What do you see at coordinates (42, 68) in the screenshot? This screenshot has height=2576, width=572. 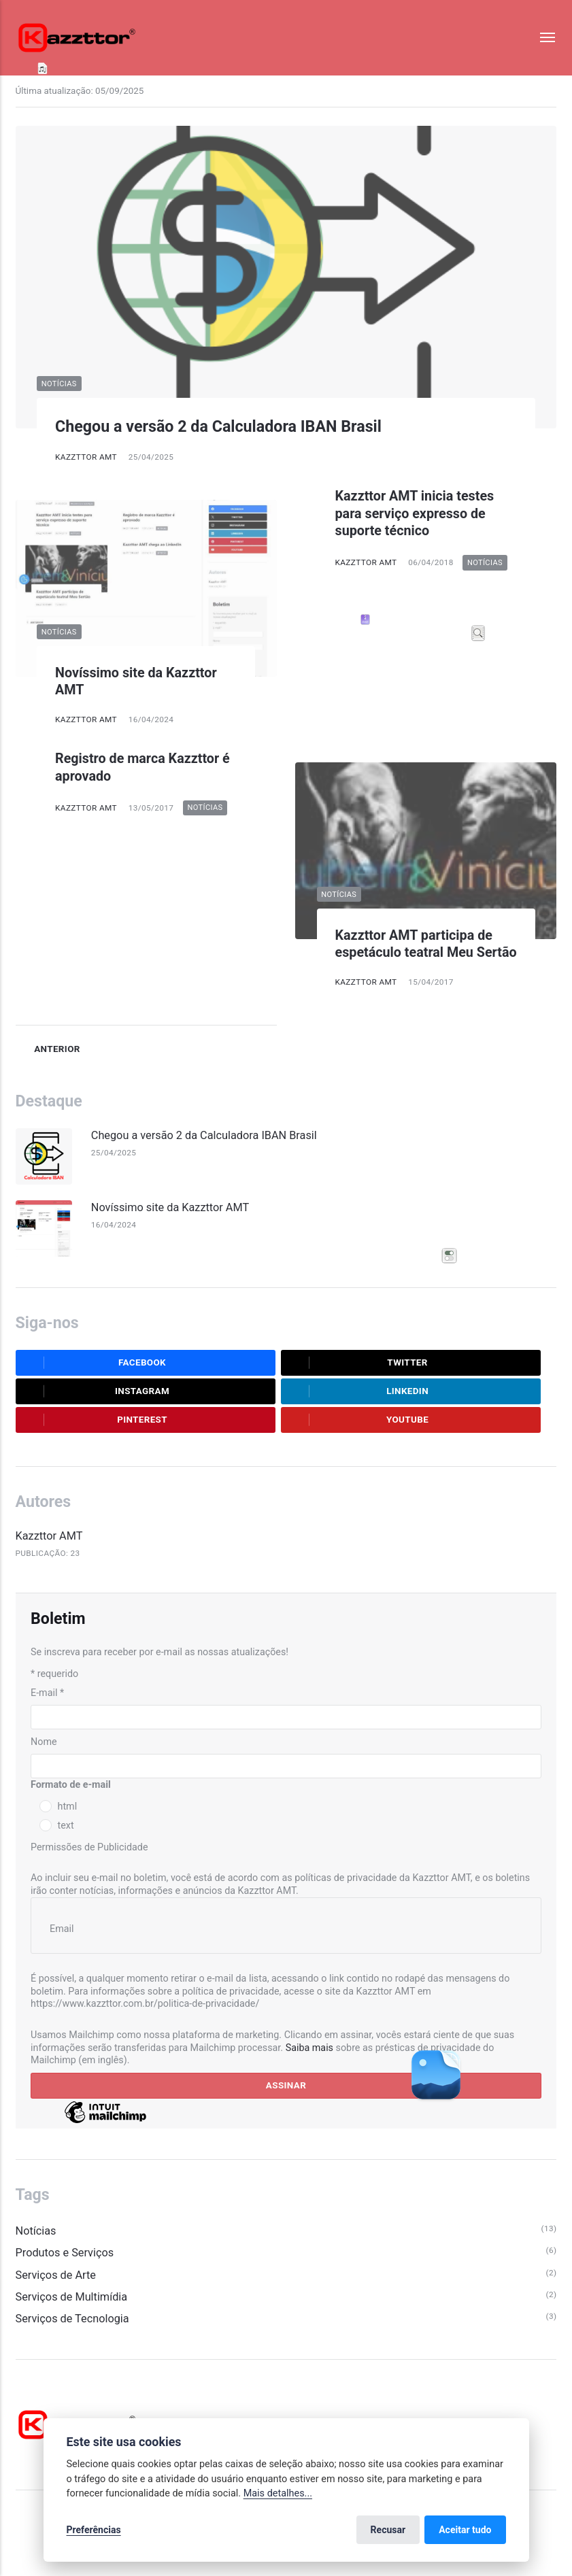 I see `an iMelody audio file` at bounding box center [42, 68].